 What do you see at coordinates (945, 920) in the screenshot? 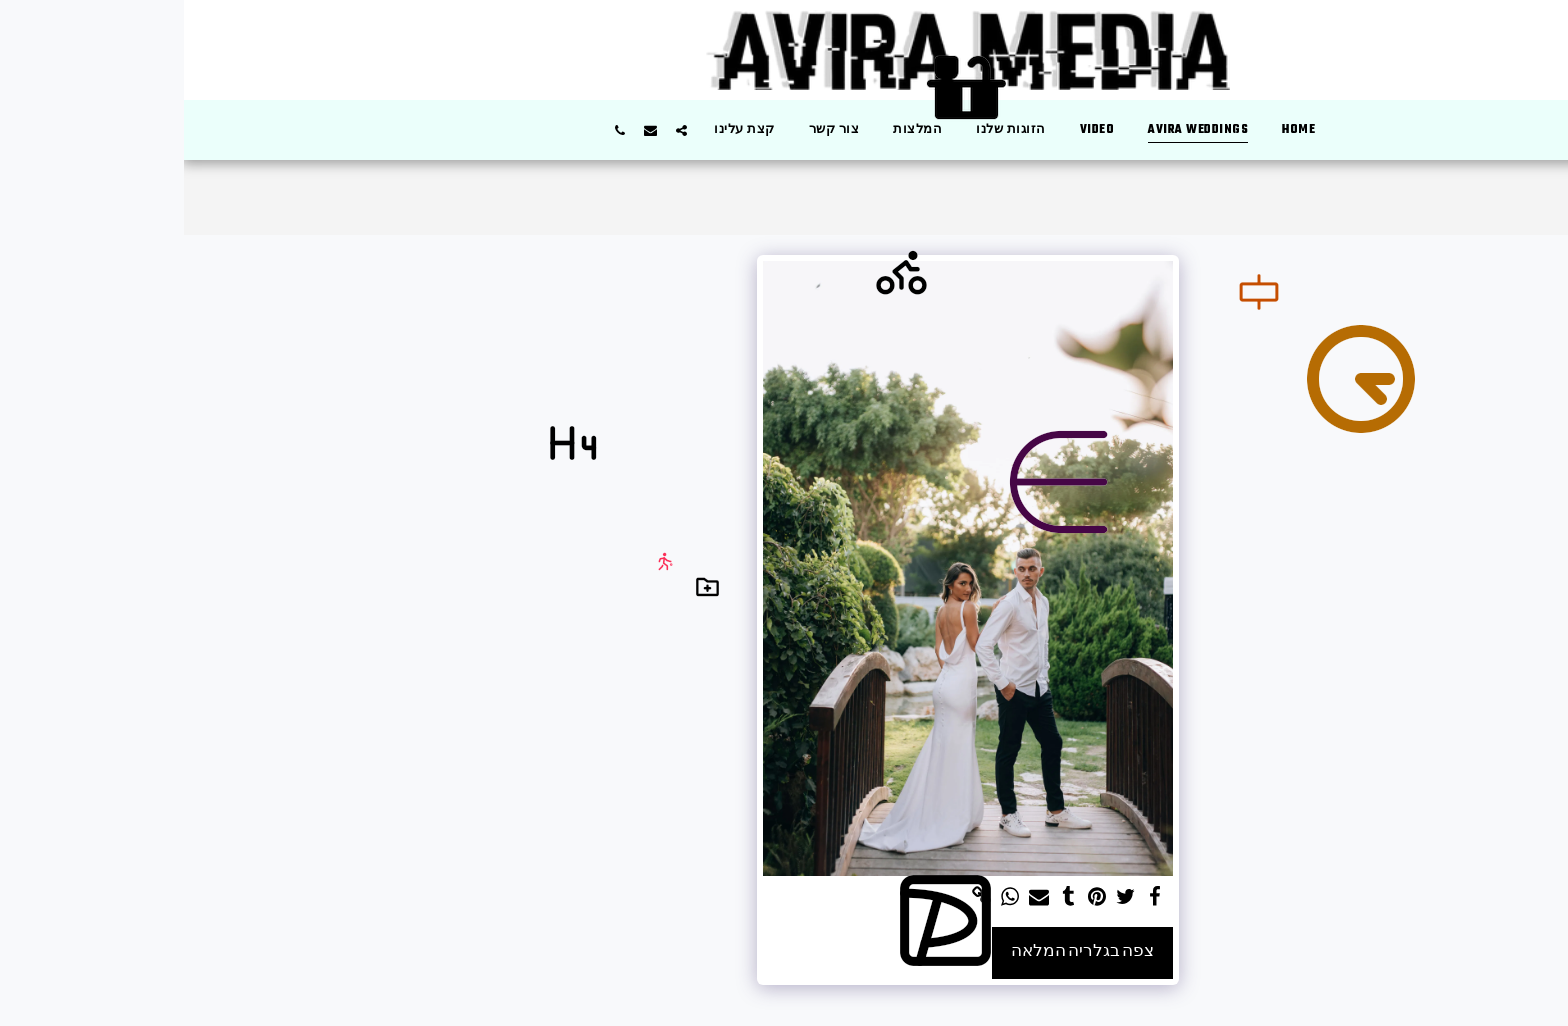
I see `pay with paypay` at bounding box center [945, 920].